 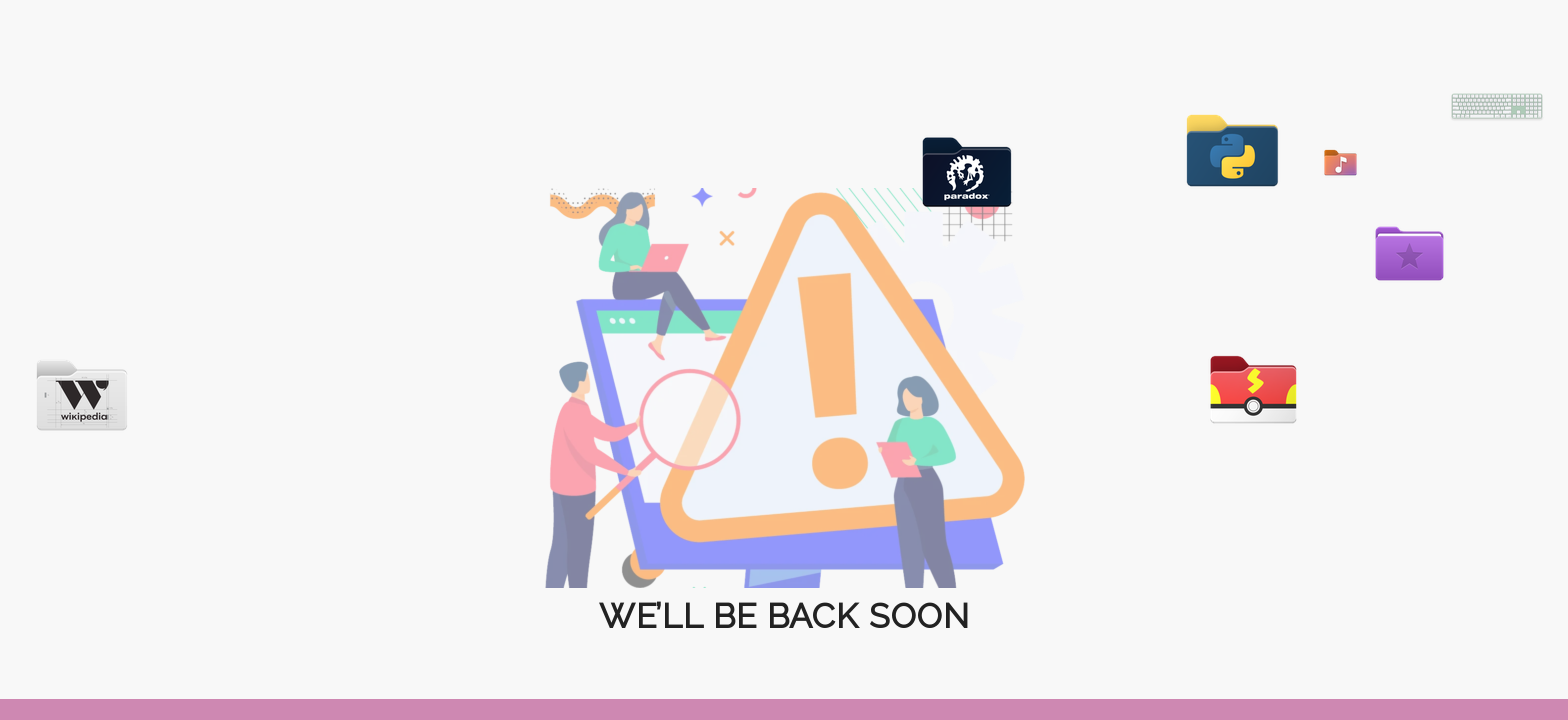 What do you see at coordinates (1253, 392) in the screenshot?
I see `folder for pokémon-related files or game assets` at bounding box center [1253, 392].